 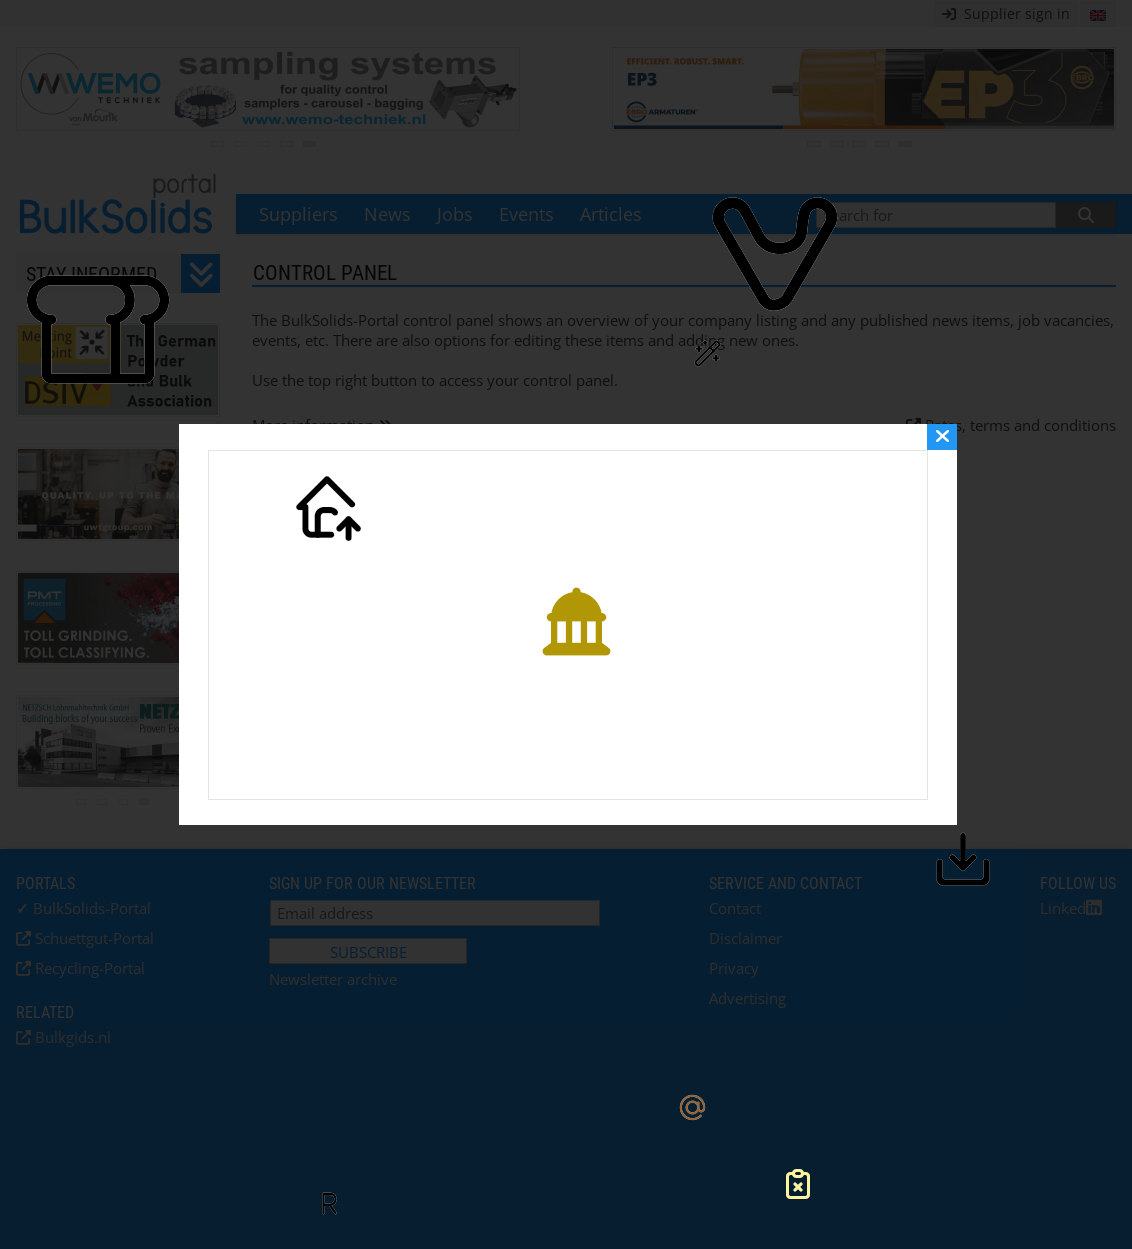 What do you see at coordinates (576, 621) in the screenshot?
I see `view government or civic services` at bounding box center [576, 621].